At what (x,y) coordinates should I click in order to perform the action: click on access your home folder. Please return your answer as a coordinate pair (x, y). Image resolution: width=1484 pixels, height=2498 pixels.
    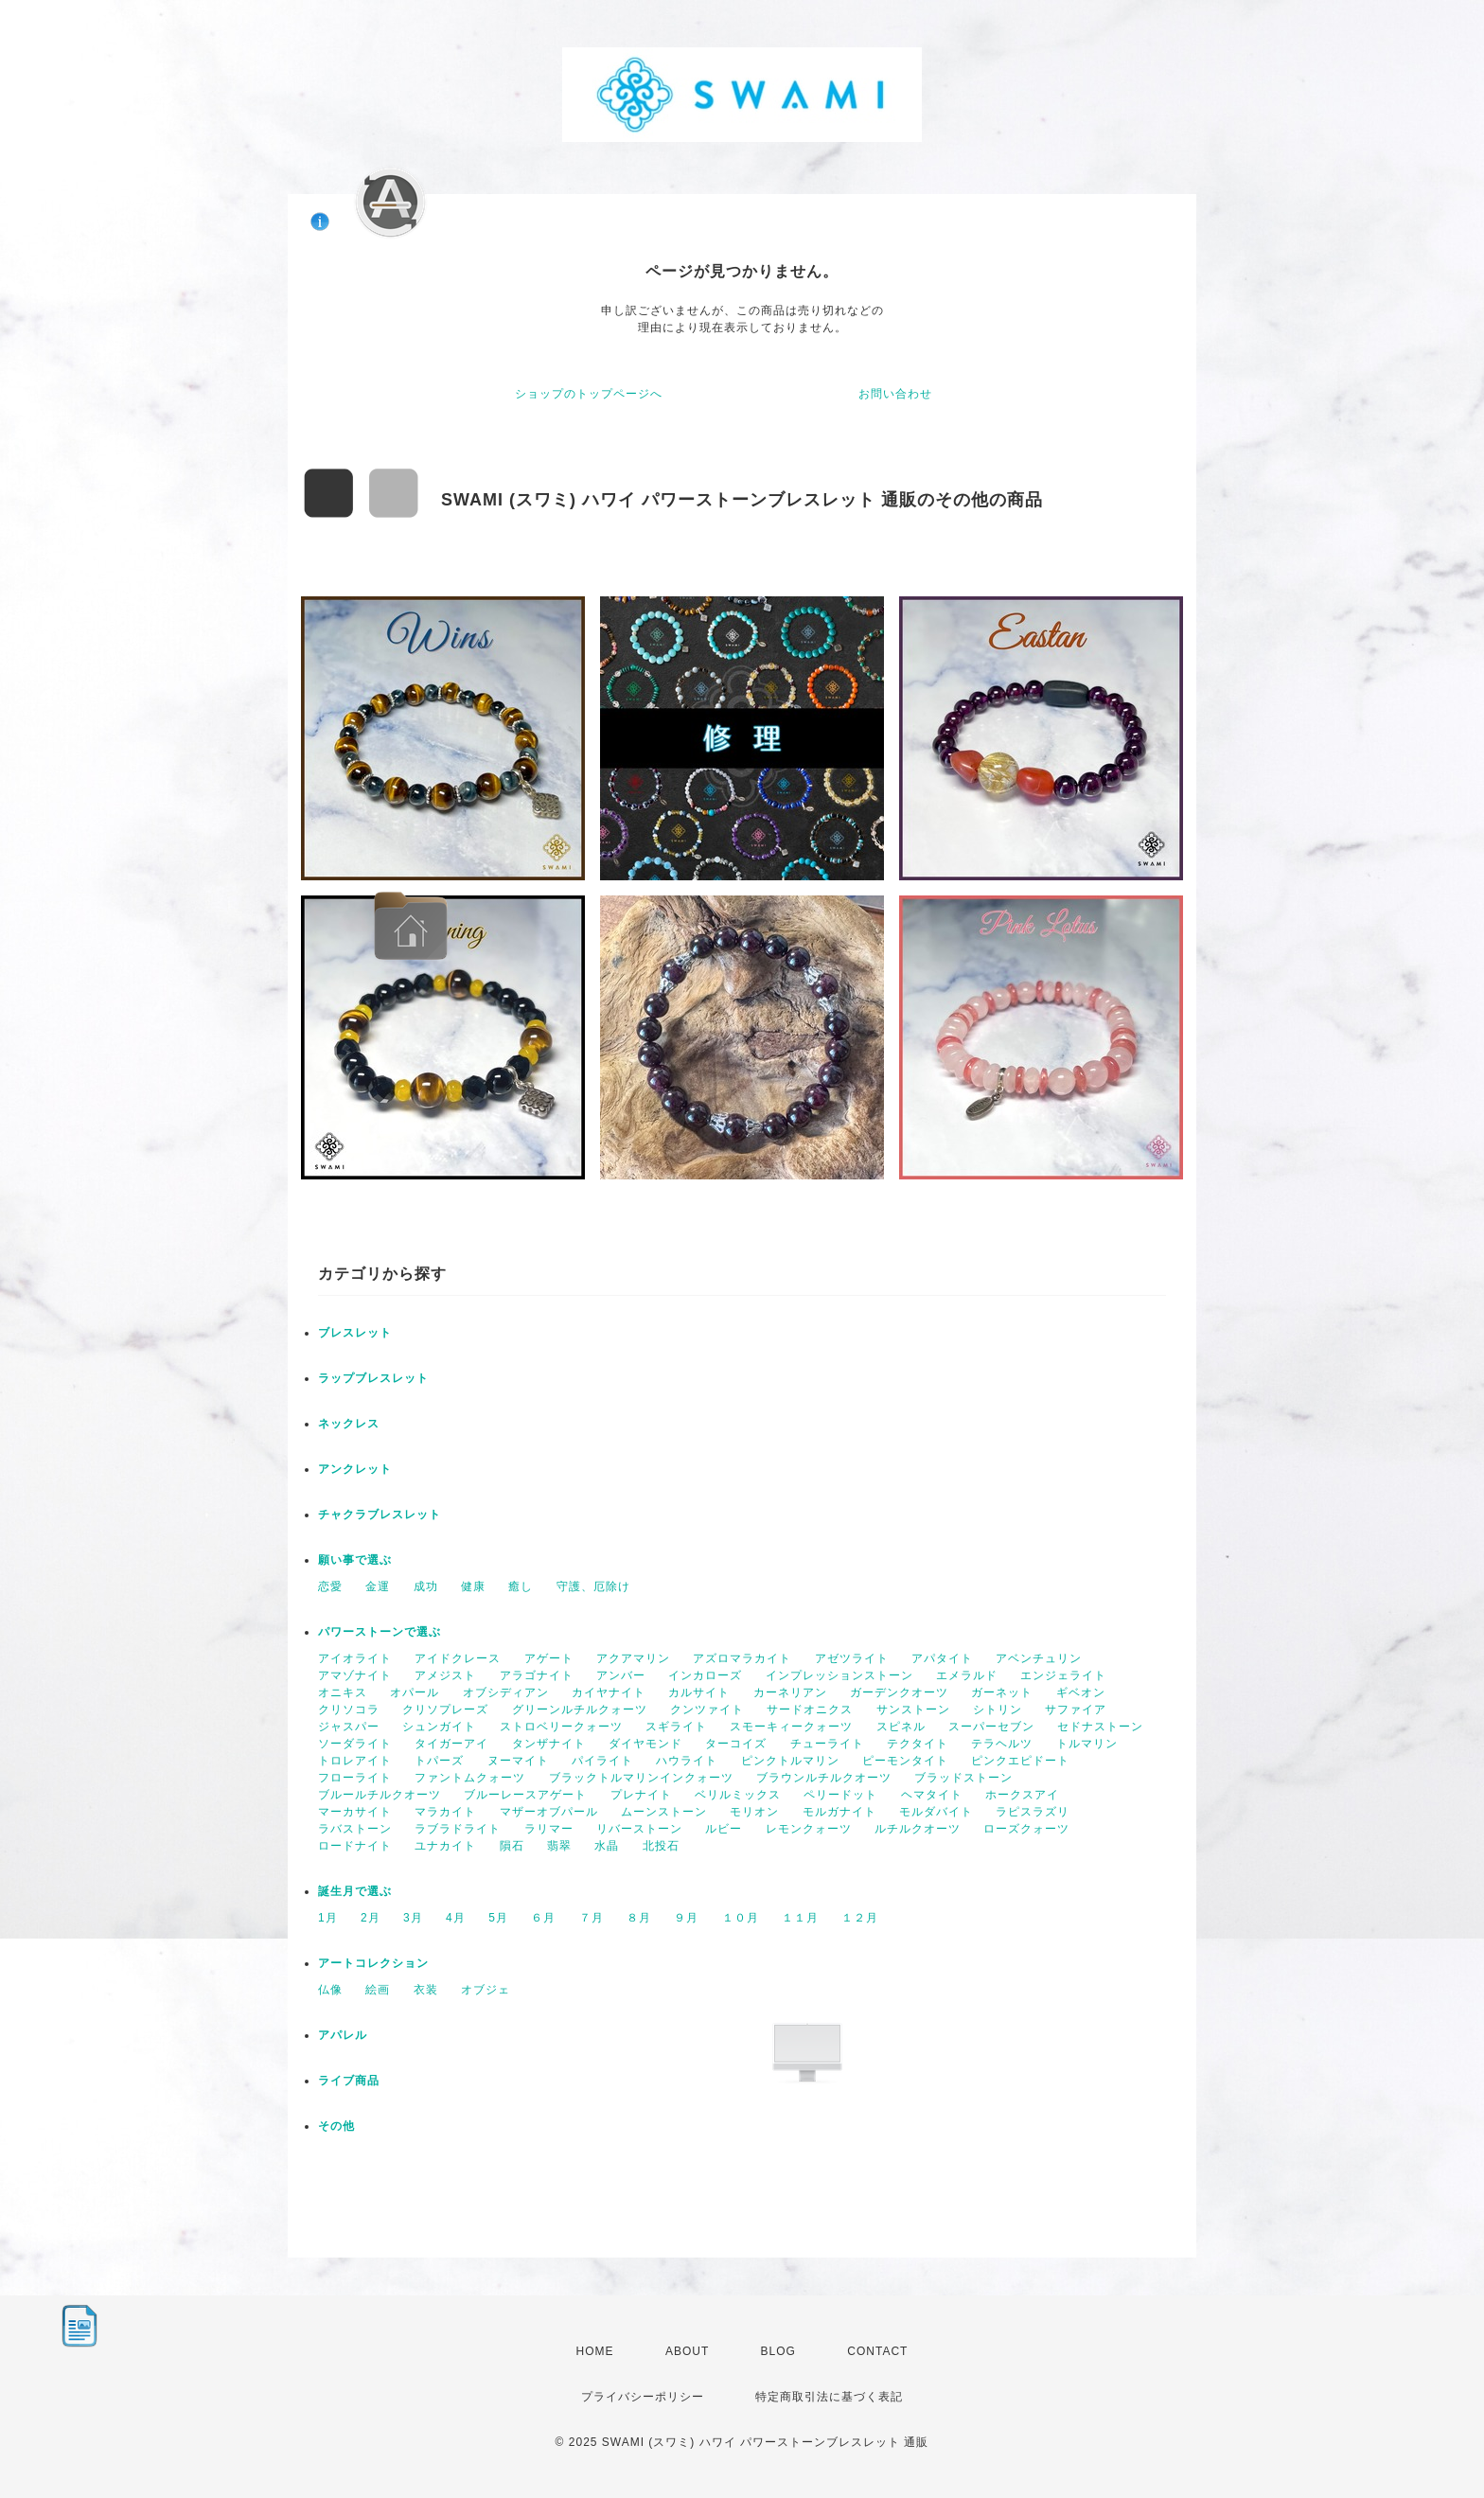
    Looking at the image, I should click on (411, 926).